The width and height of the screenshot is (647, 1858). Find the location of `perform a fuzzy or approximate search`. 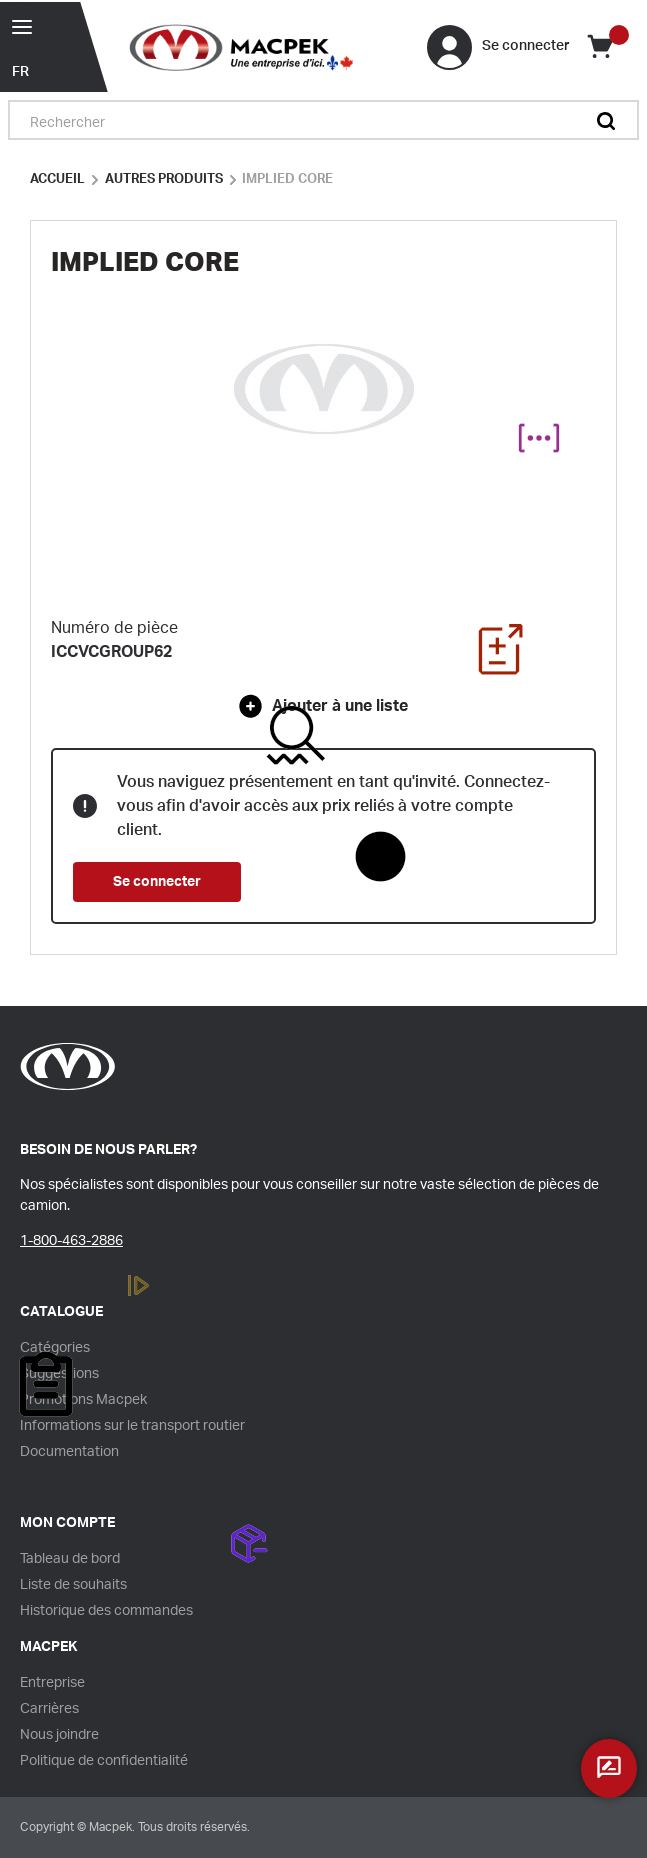

perform a fuzzy or approximate search is located at coordinates (297, 733).